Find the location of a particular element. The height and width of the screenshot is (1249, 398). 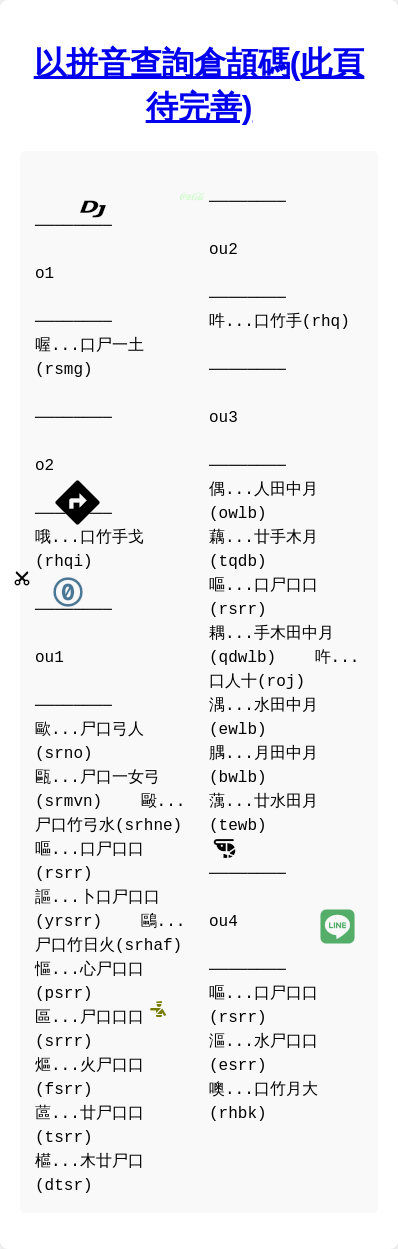

open the LINE messaging app is located at coordinates (337, 926).